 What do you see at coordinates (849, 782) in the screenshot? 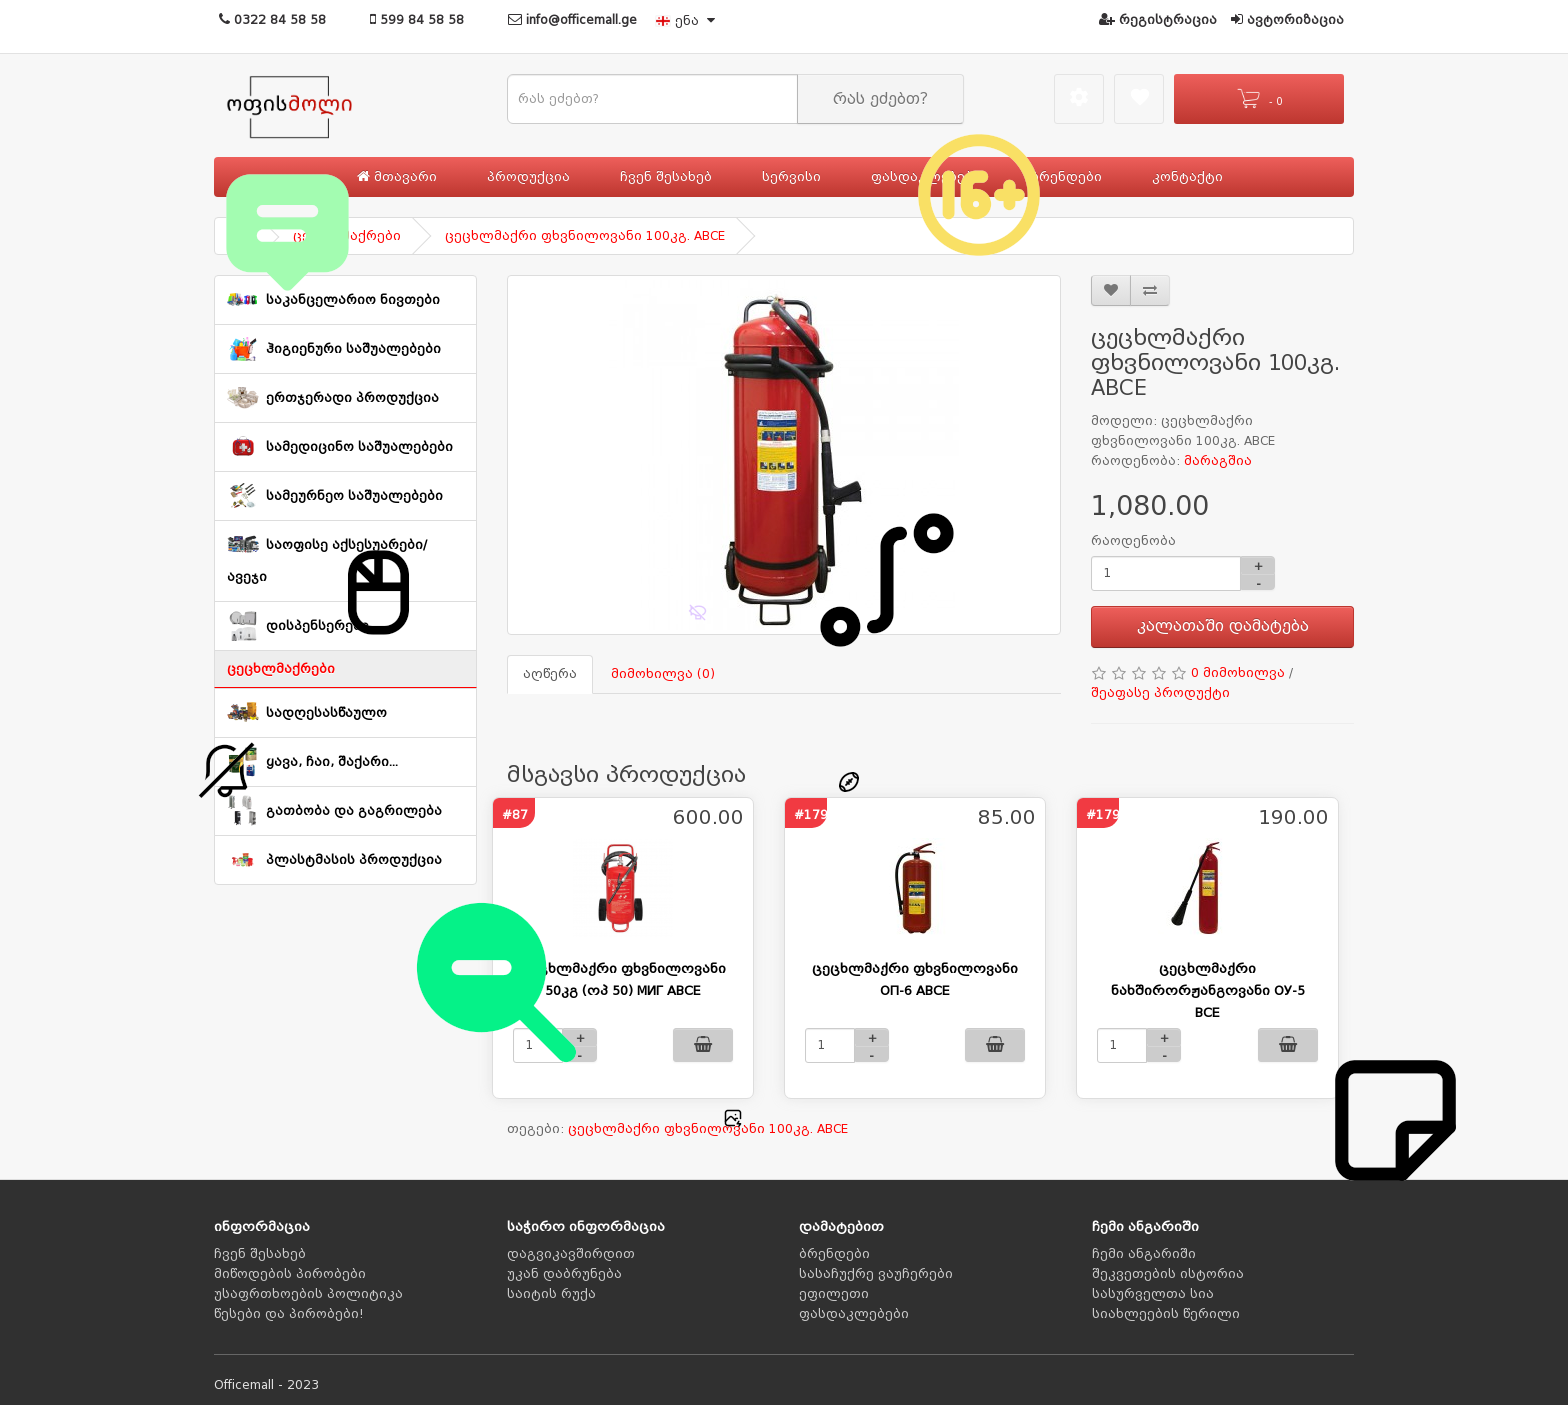
I see `access american football content or scores` at bounding box center [849, 782].